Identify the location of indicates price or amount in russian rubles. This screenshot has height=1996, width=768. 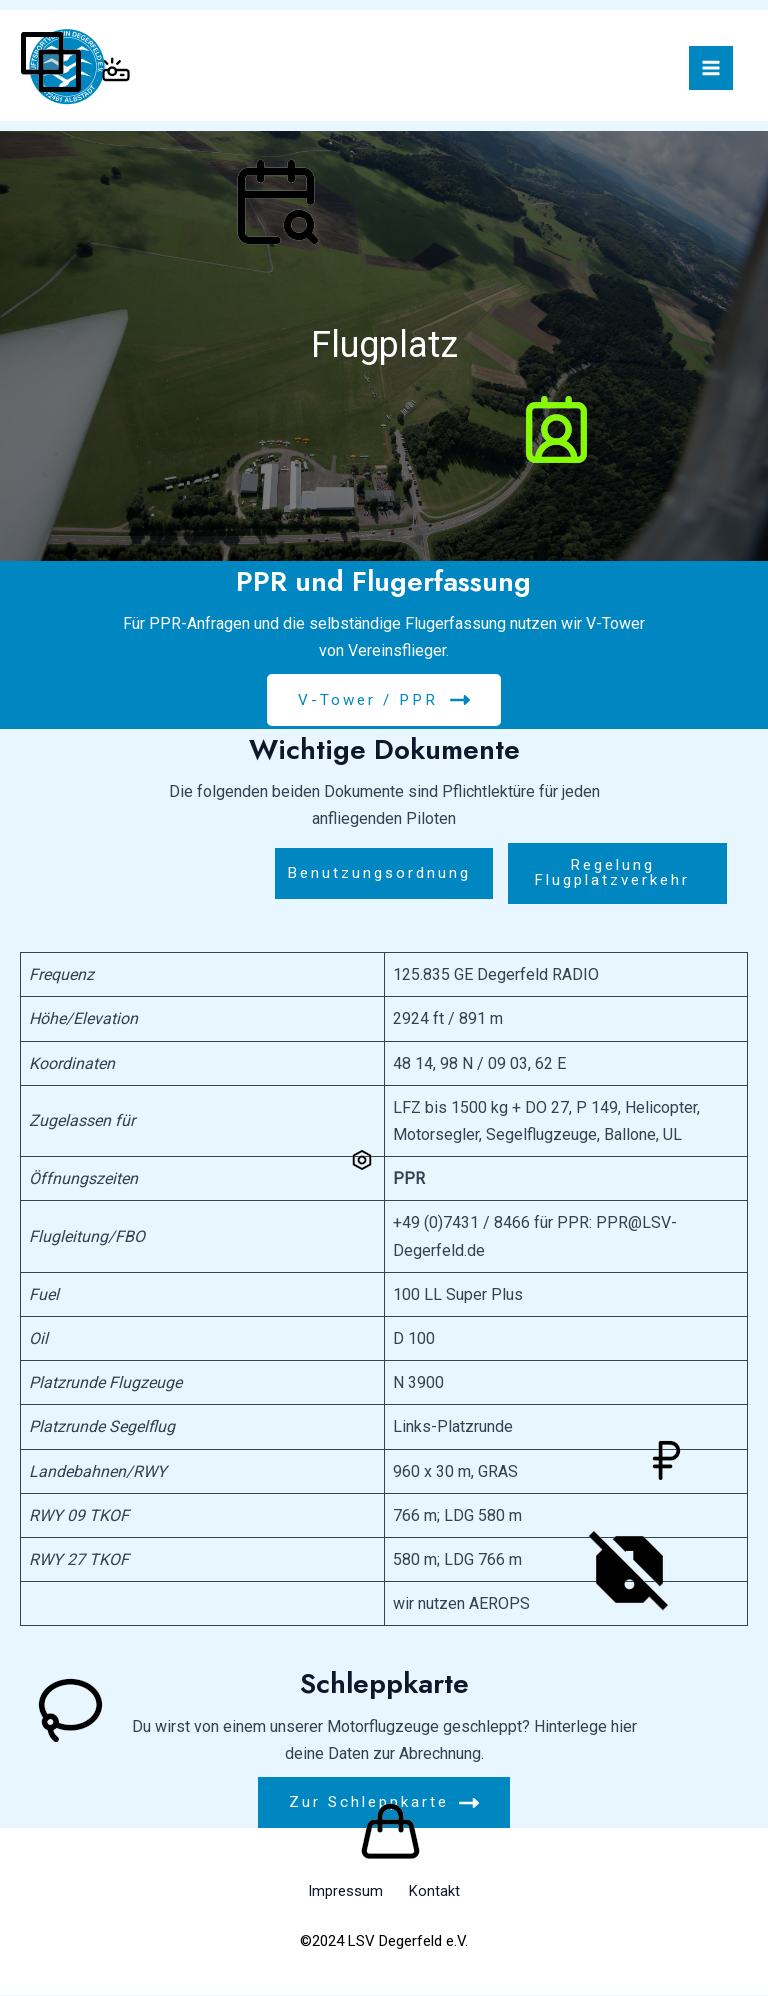
(666, 1460).